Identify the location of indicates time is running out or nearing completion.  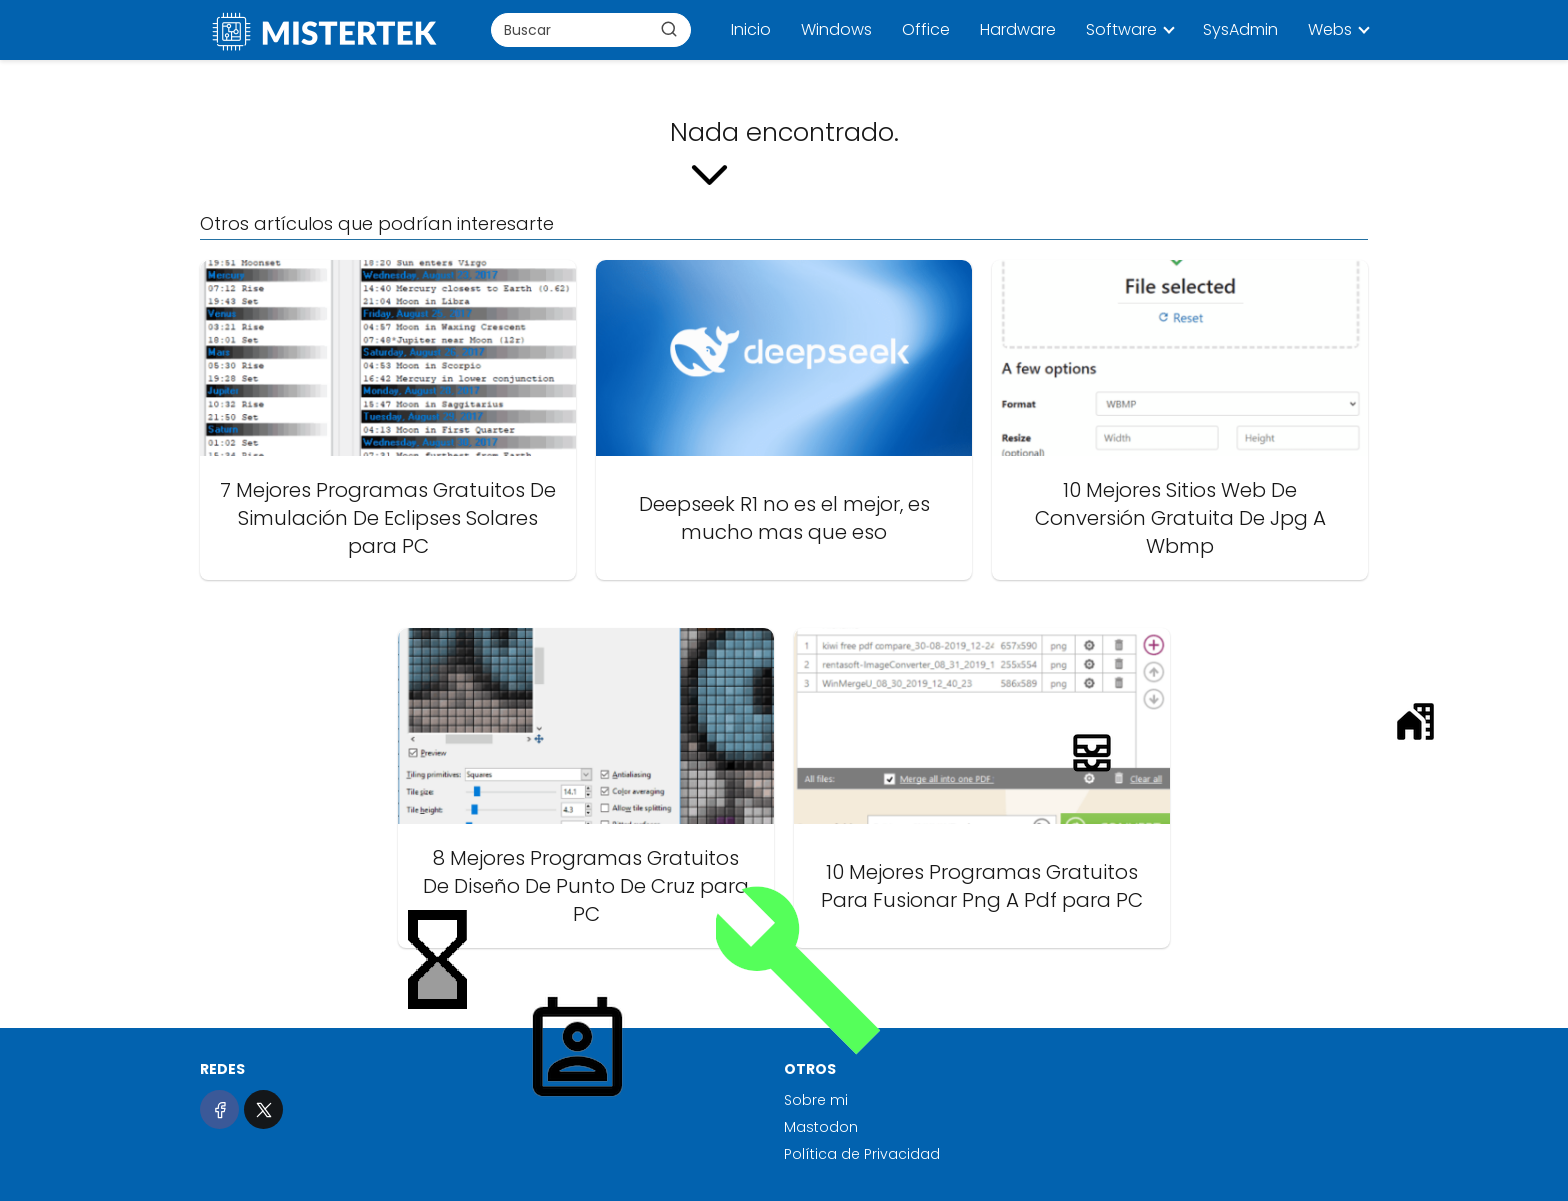
(437, 959).